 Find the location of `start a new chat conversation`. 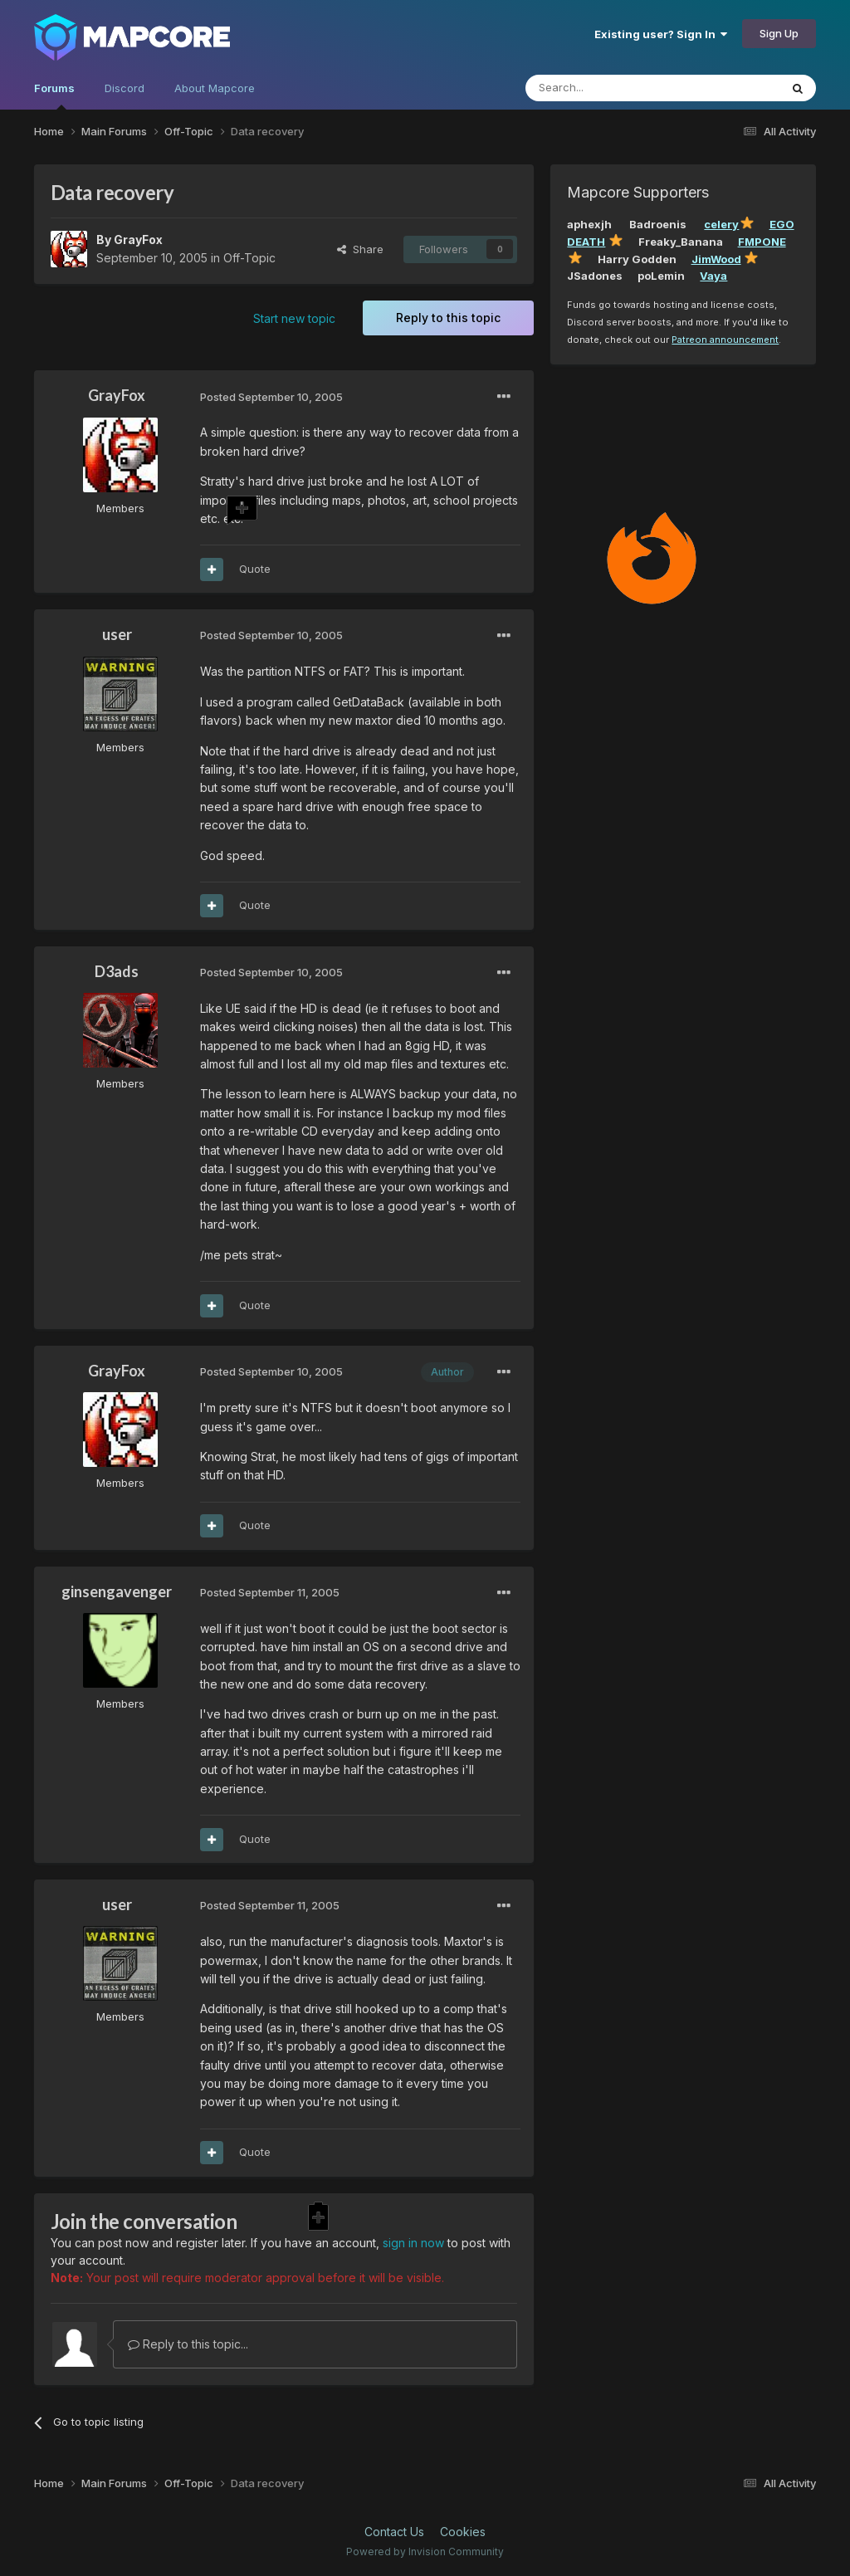

start a new chat conversation is located at coordinates (242, 509).